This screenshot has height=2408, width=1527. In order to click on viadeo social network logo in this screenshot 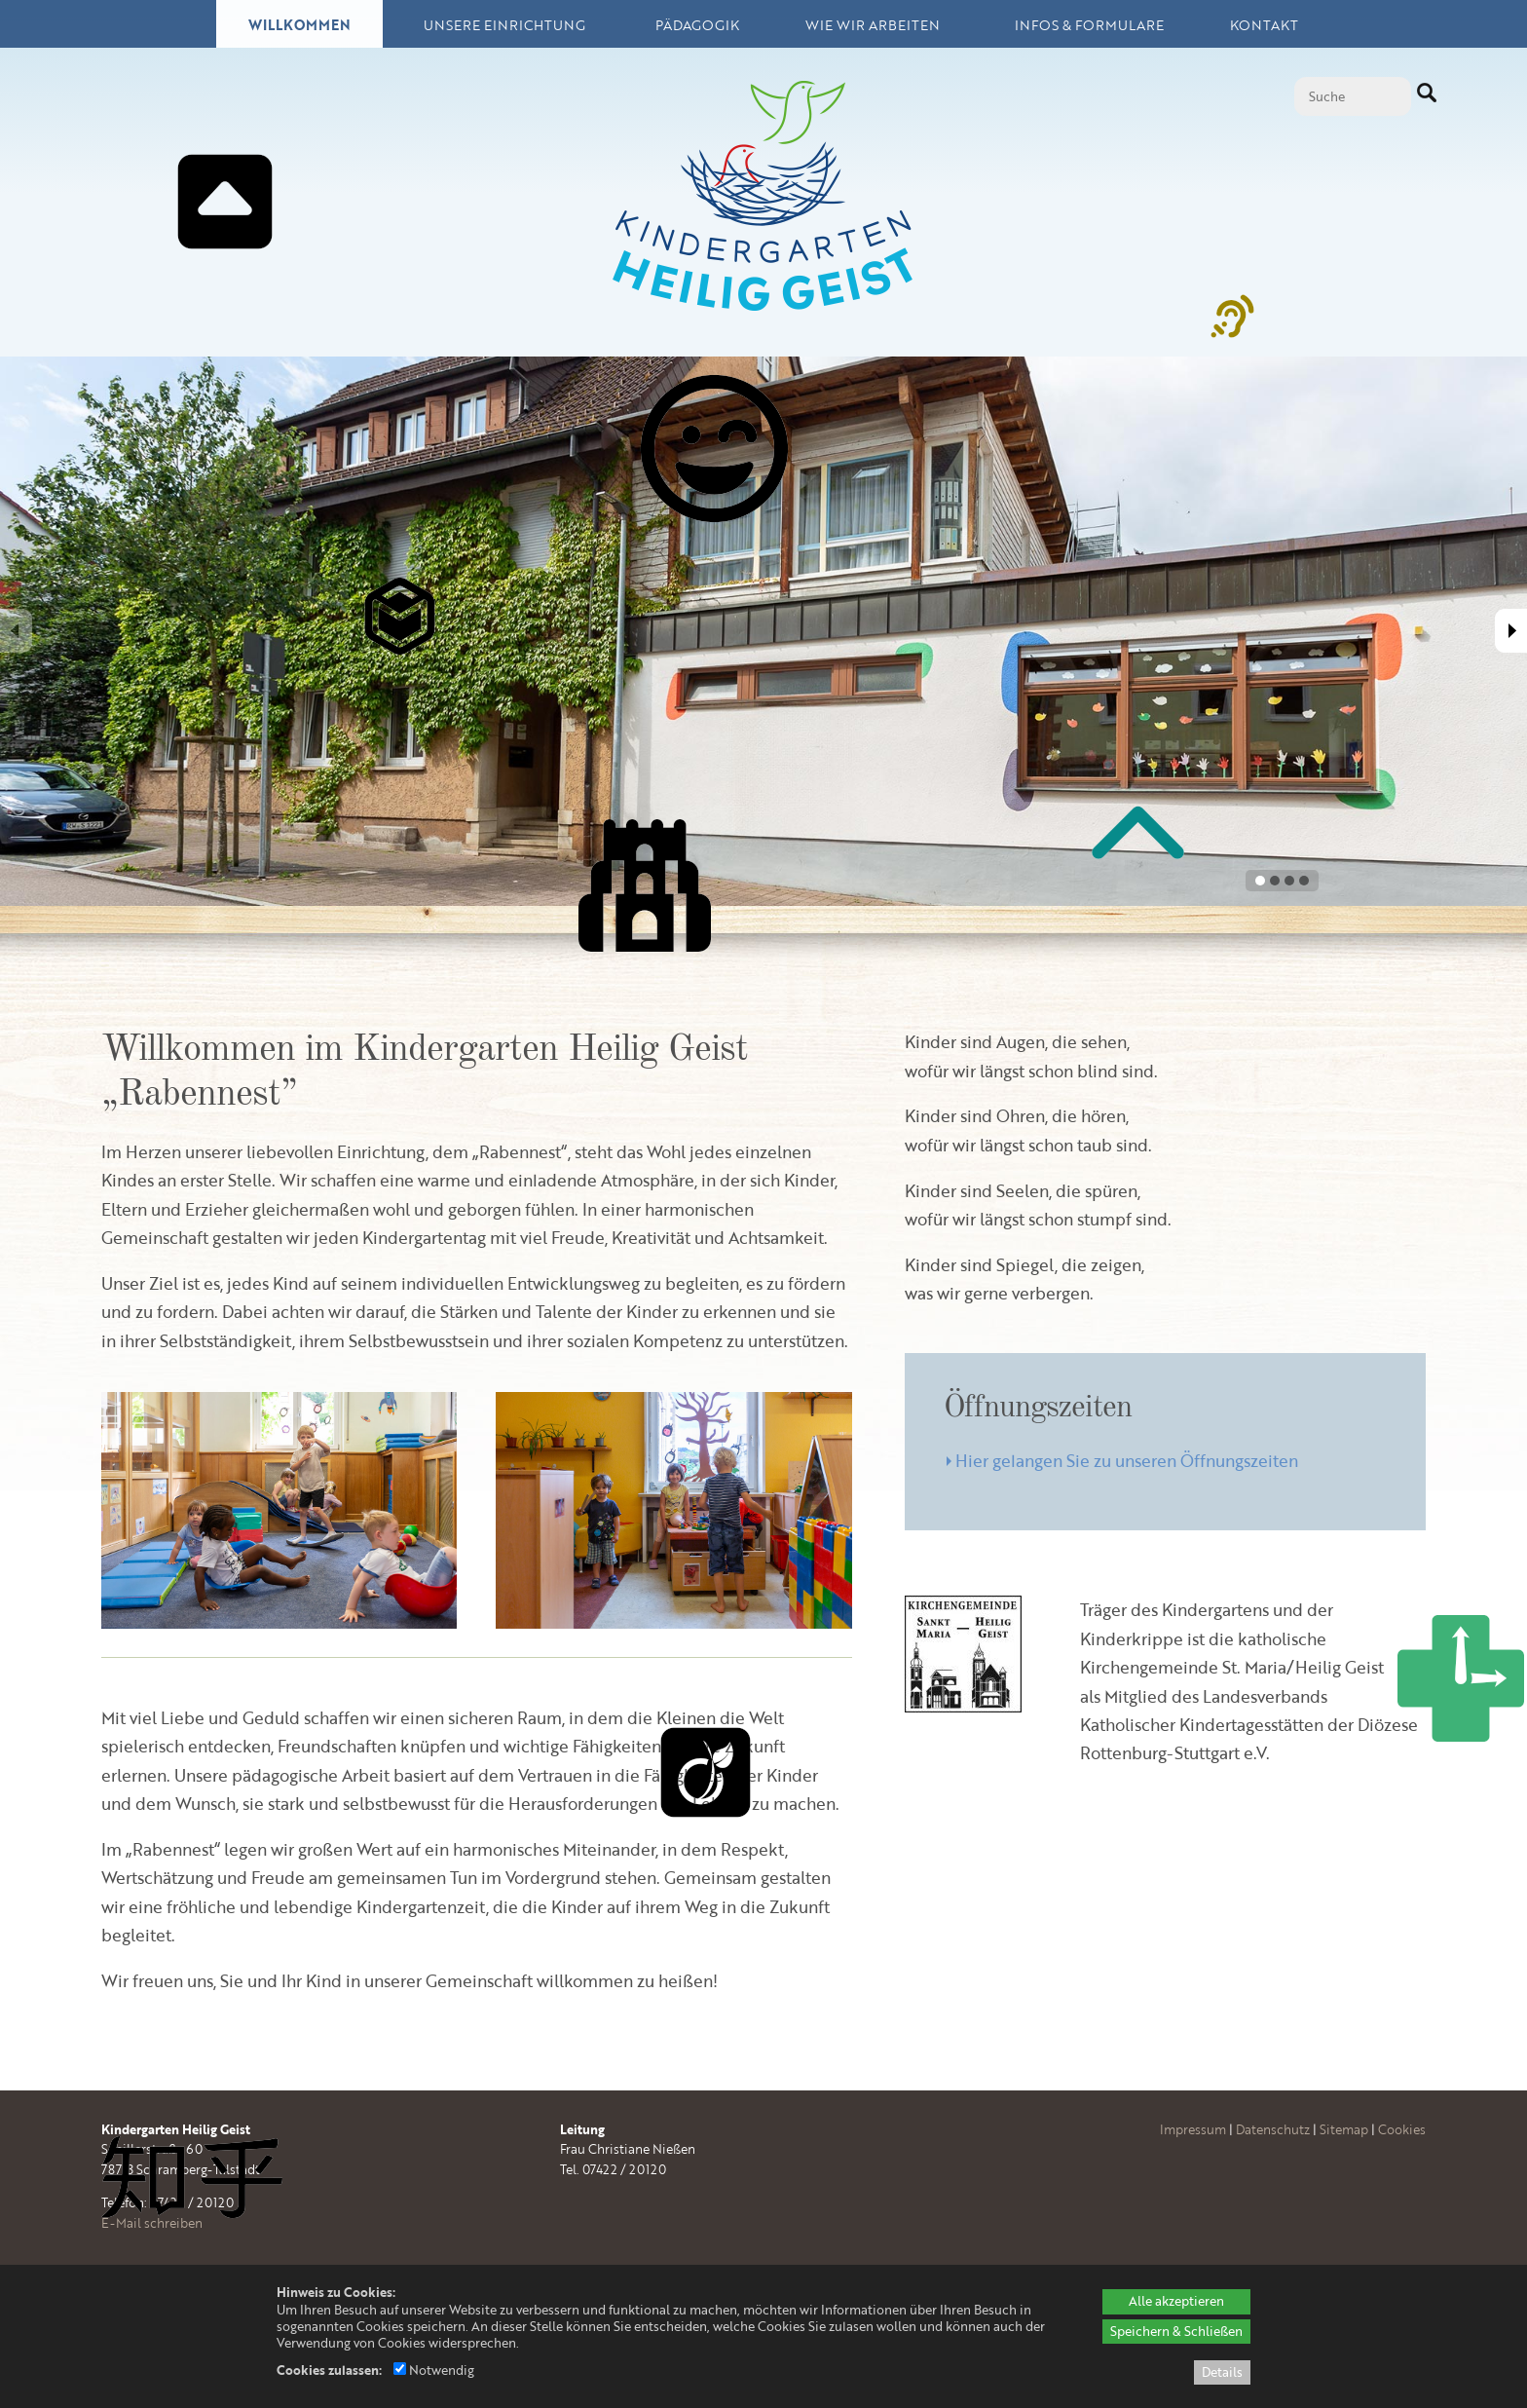, I will do `click(705, 1772)`.